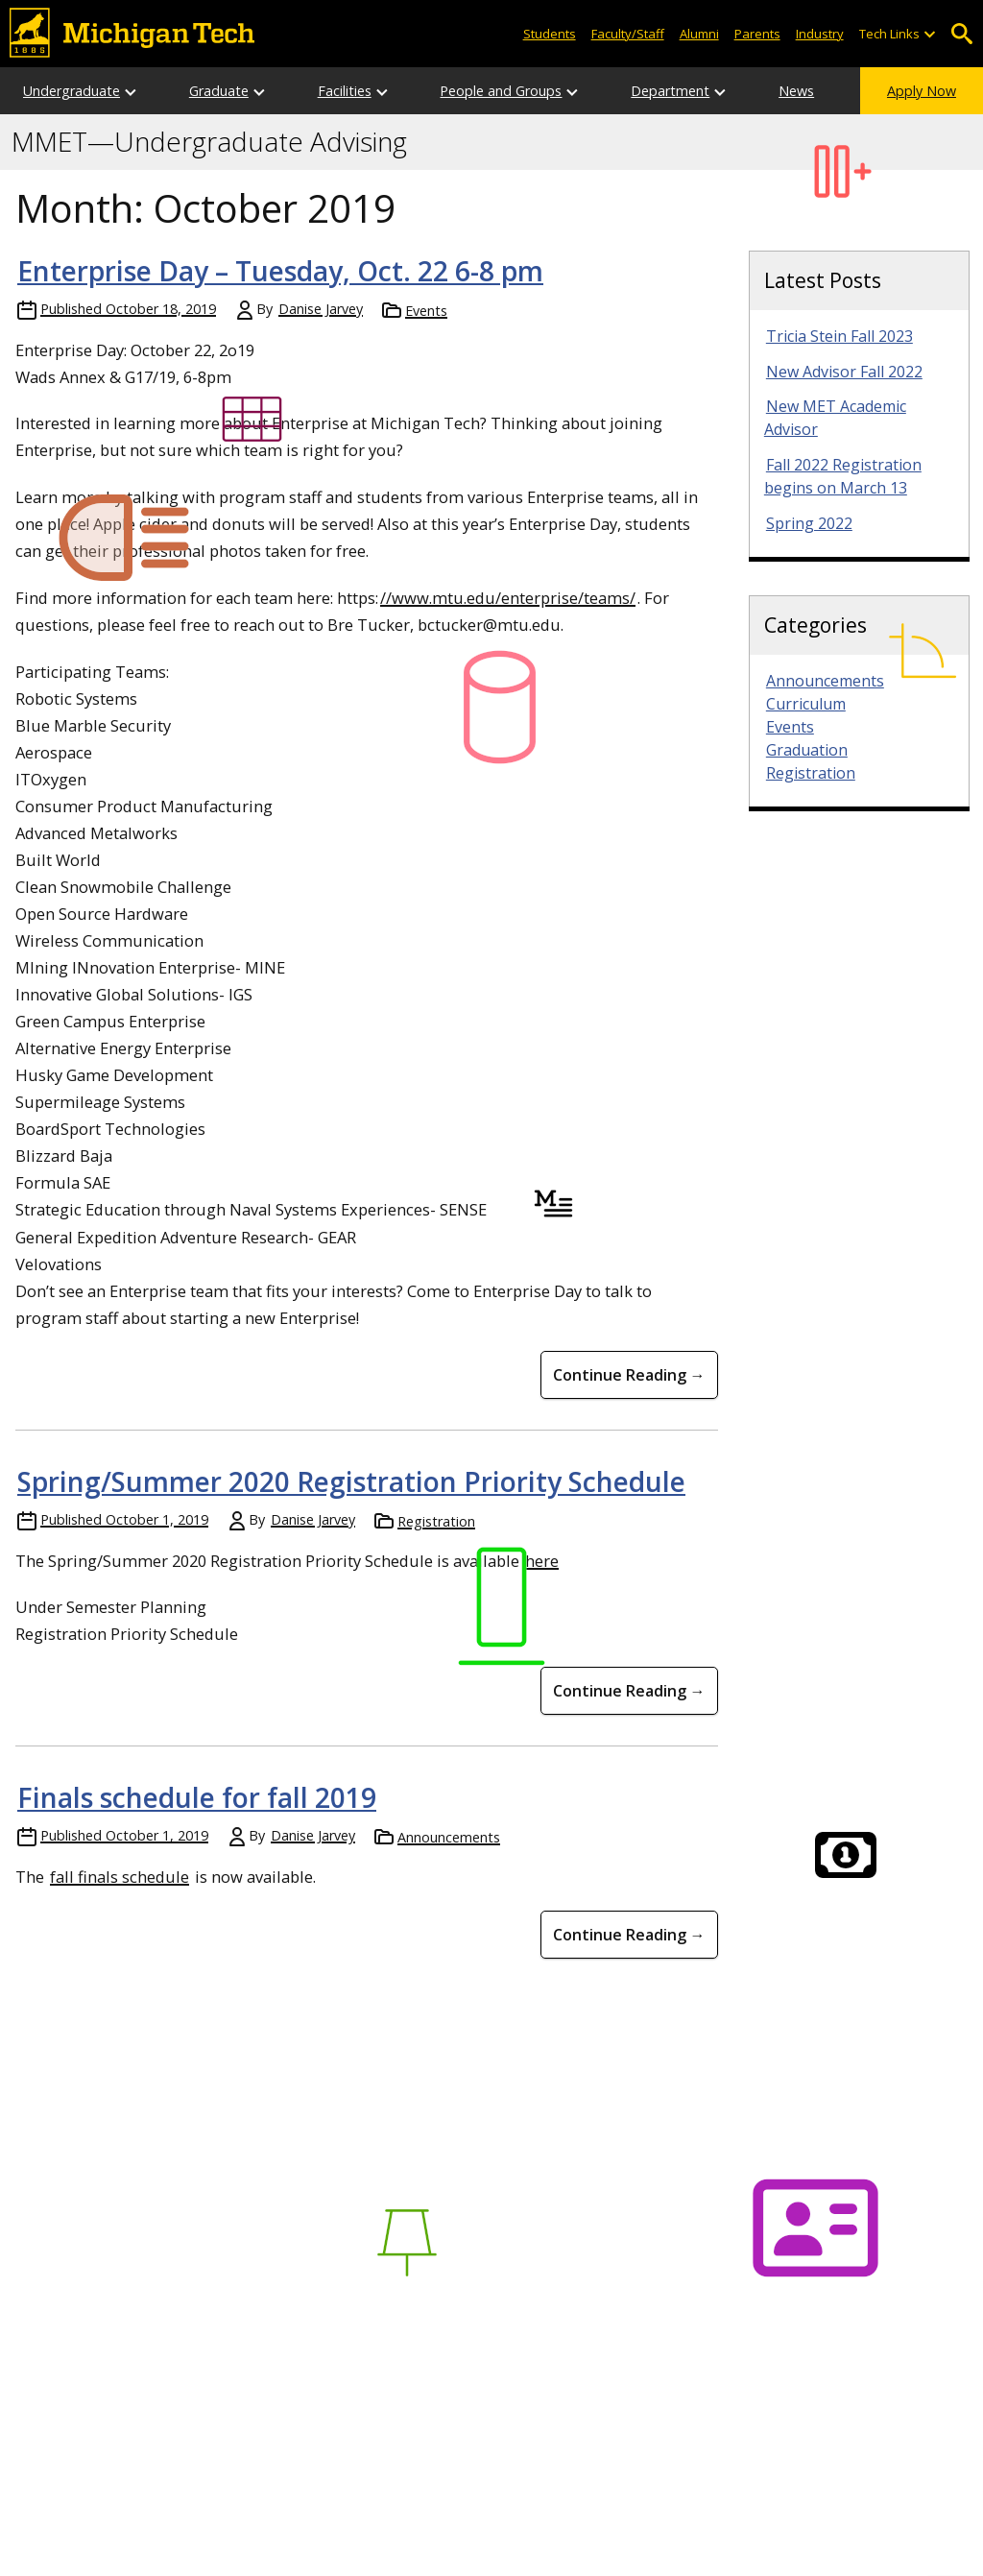  Describe the element at coordinates (920, 654) in the screenshot. I see `measure or adjust angle in a design tool` at that location.